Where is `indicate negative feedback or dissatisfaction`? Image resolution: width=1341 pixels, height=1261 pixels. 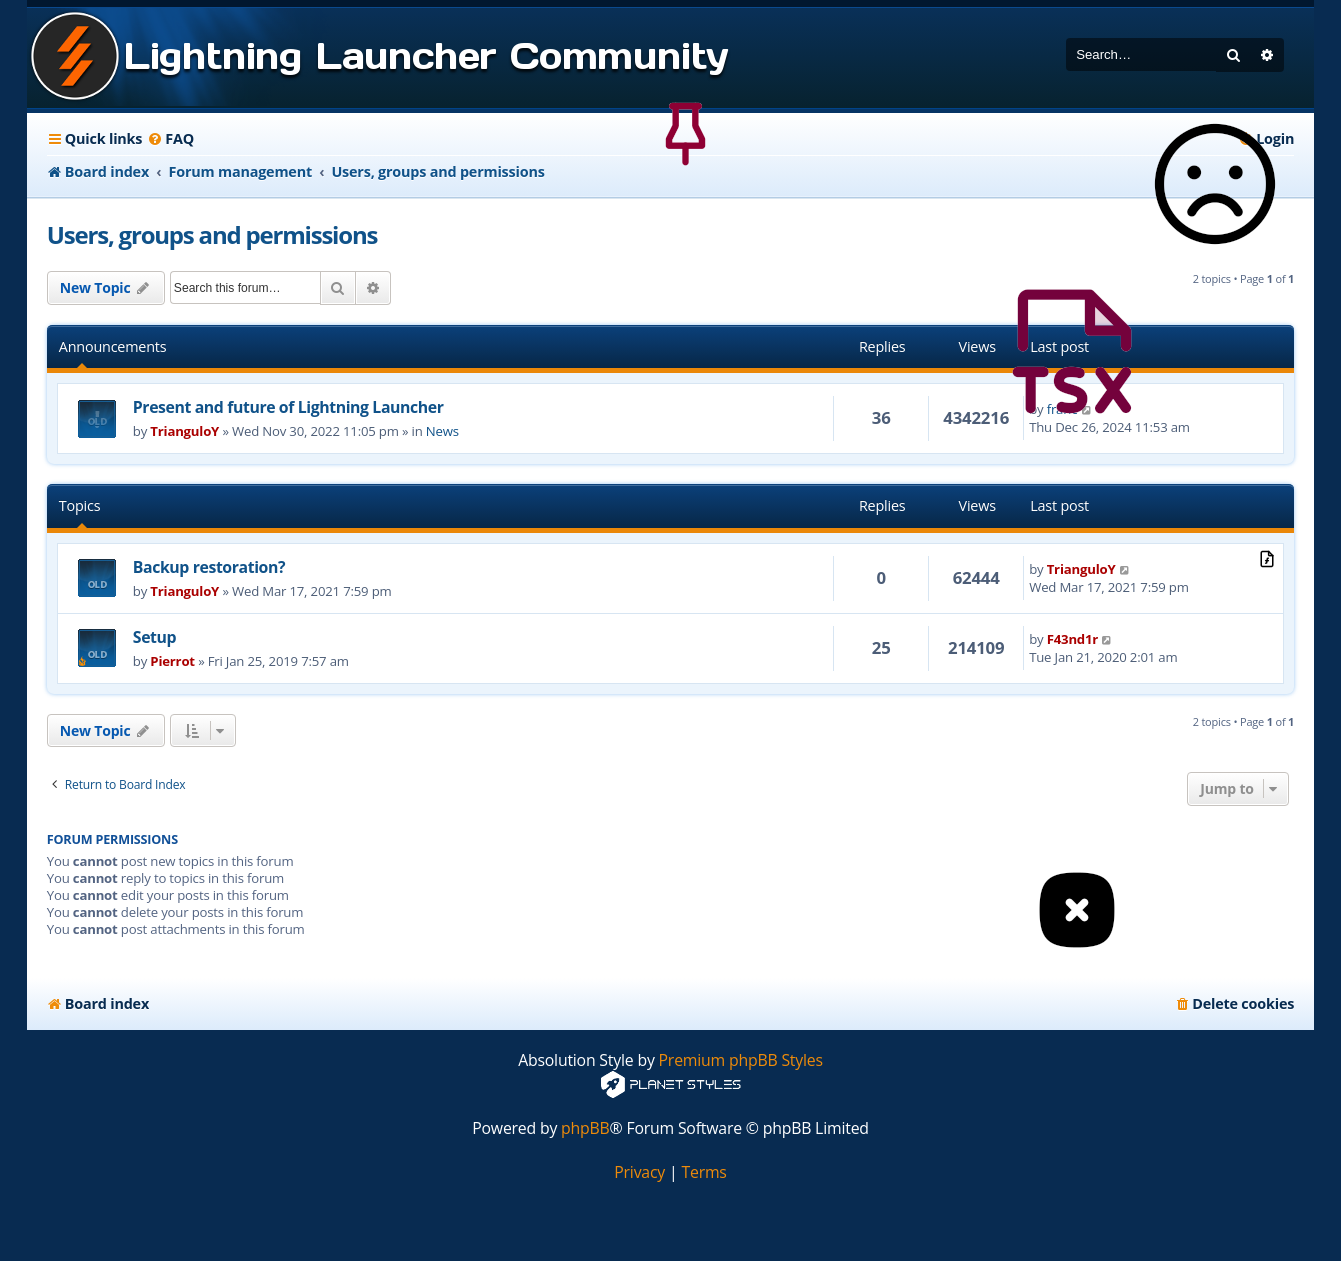 indicate negative feedback or dissatisfaction is located at coordinates (1215, 184).